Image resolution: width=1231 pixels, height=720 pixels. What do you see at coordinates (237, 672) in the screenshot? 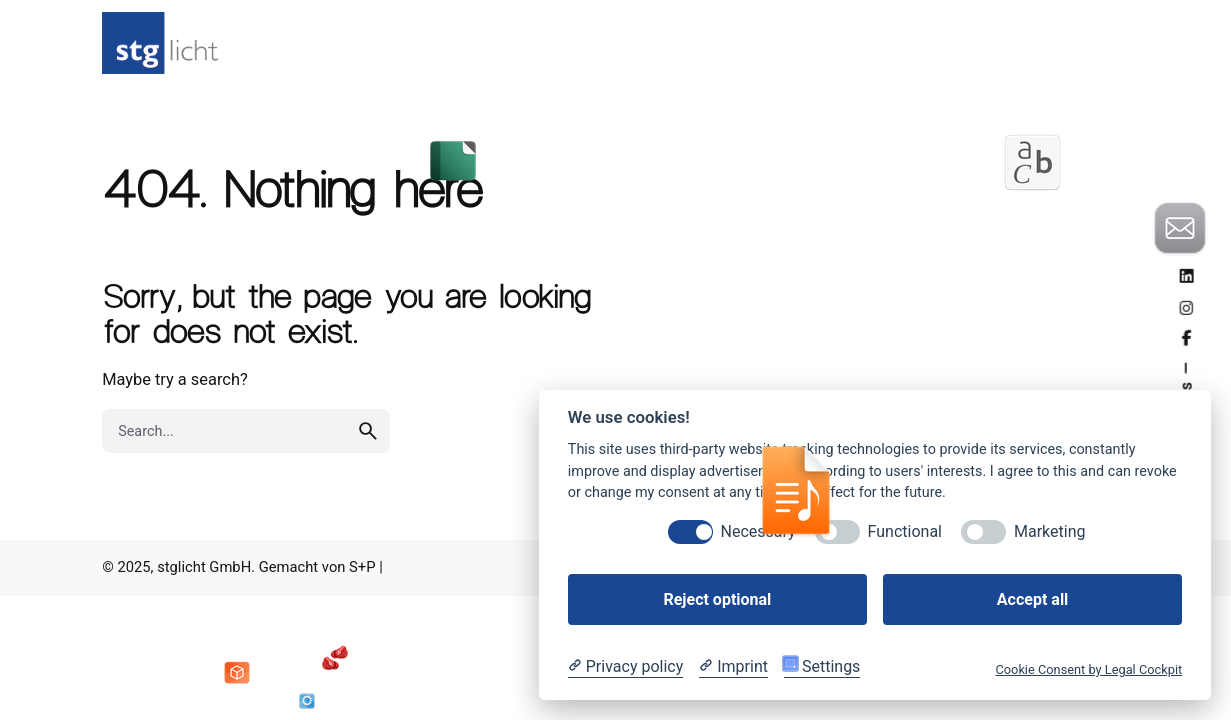
I see `open a Blender 3D project file` at bounding box center [237, 672].